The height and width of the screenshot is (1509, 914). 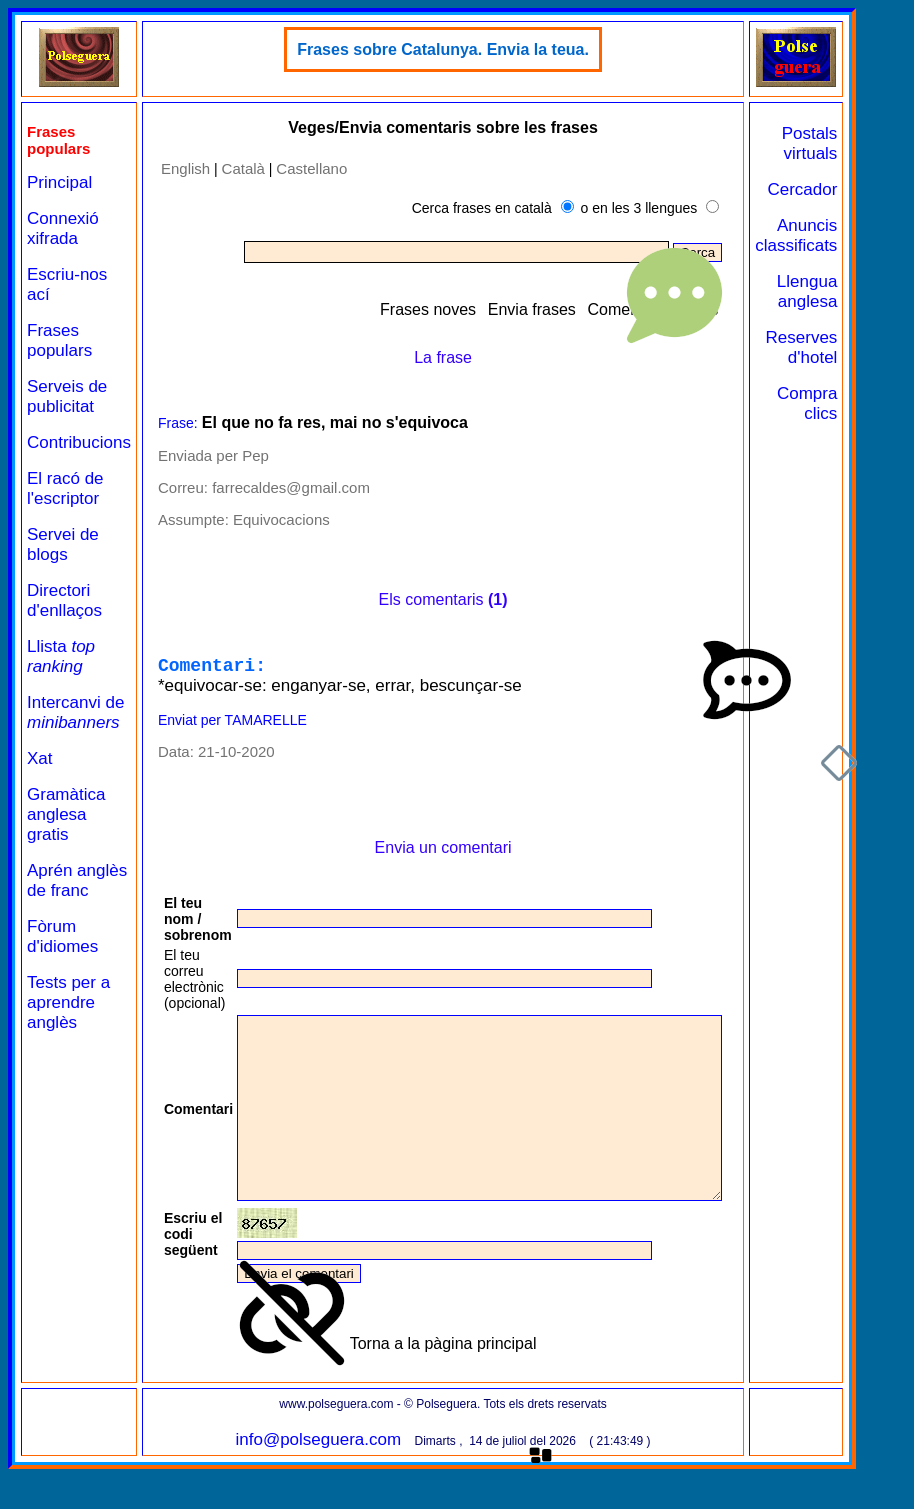 What do you see at coordinates (747, 680) in the screenshot?
I see `open Rocket.Chat messaging app` at bounding box center [747, 680].